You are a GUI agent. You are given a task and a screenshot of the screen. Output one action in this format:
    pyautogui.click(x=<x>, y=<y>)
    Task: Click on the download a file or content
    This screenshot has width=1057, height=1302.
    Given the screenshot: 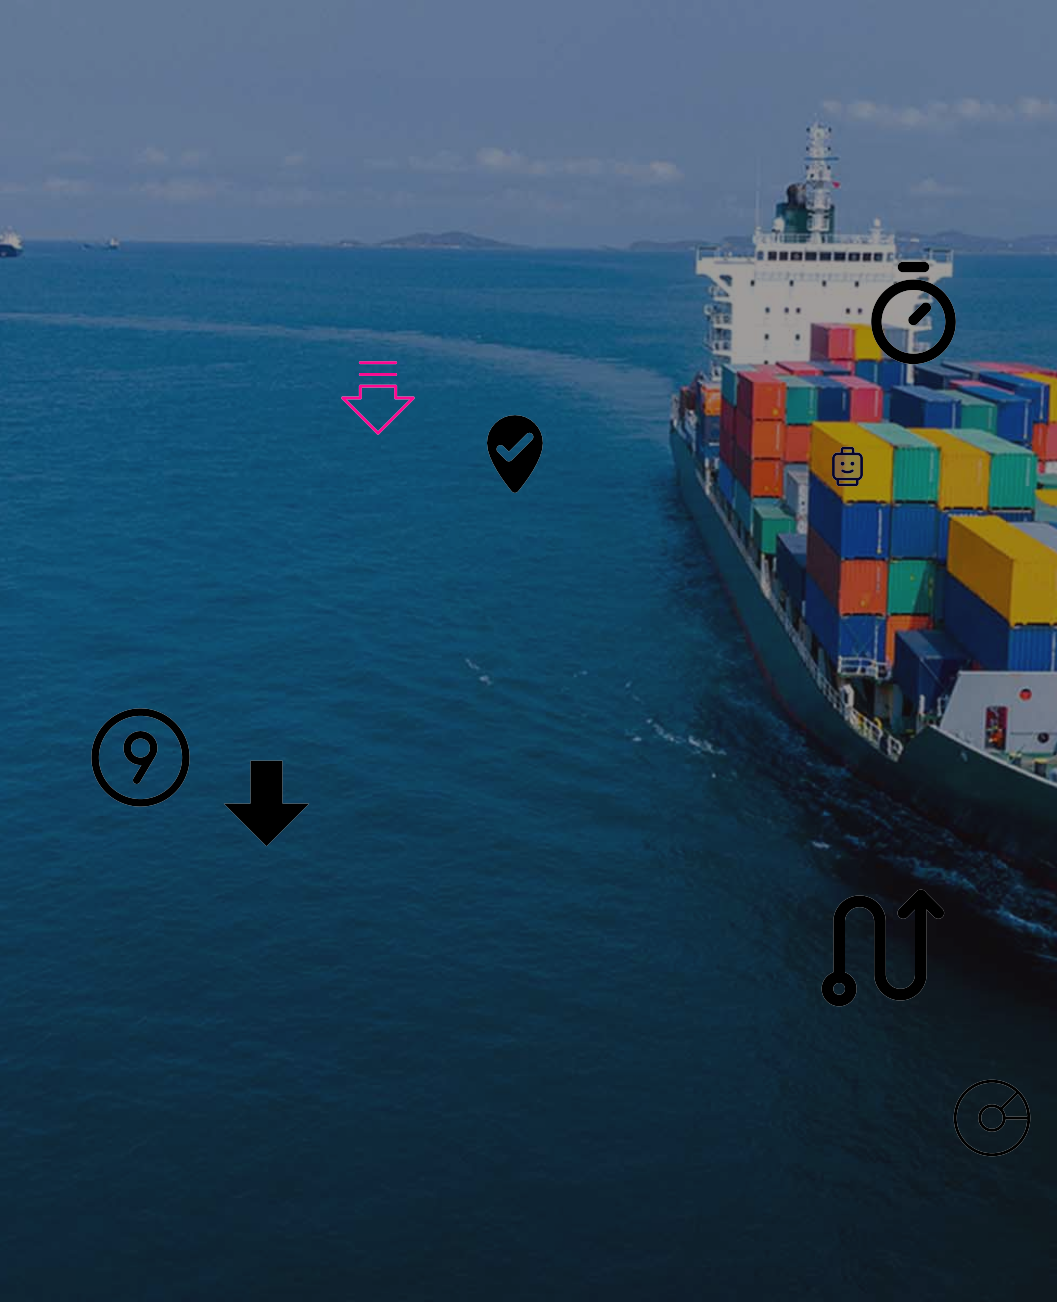 What is the action you would take?
    pyautogui.click(x=266, y=803)
    